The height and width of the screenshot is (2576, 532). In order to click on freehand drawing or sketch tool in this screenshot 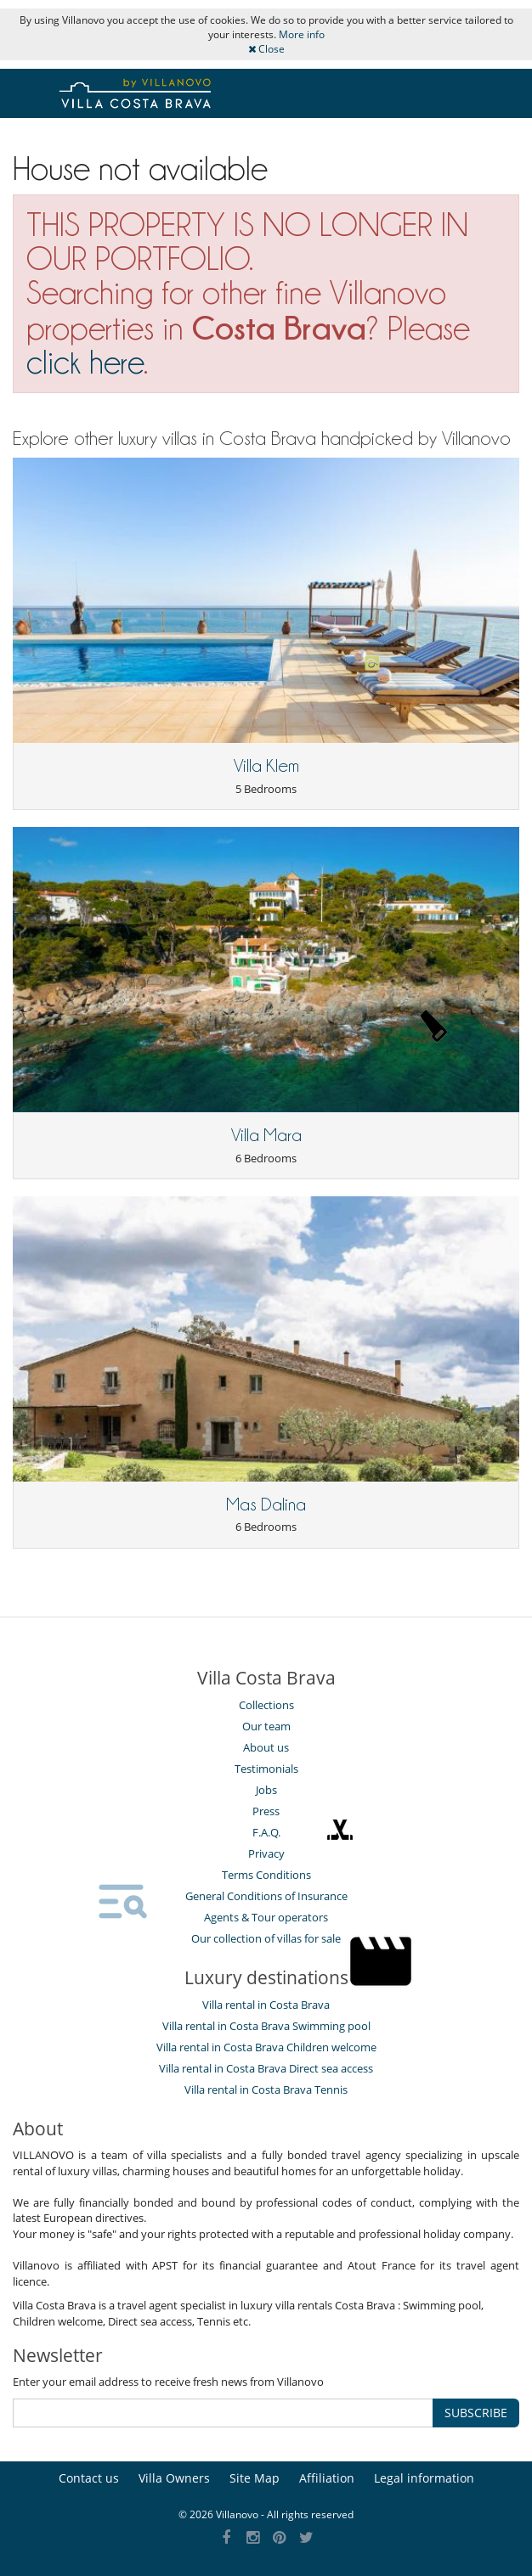, I will do `click(372, 663)`.